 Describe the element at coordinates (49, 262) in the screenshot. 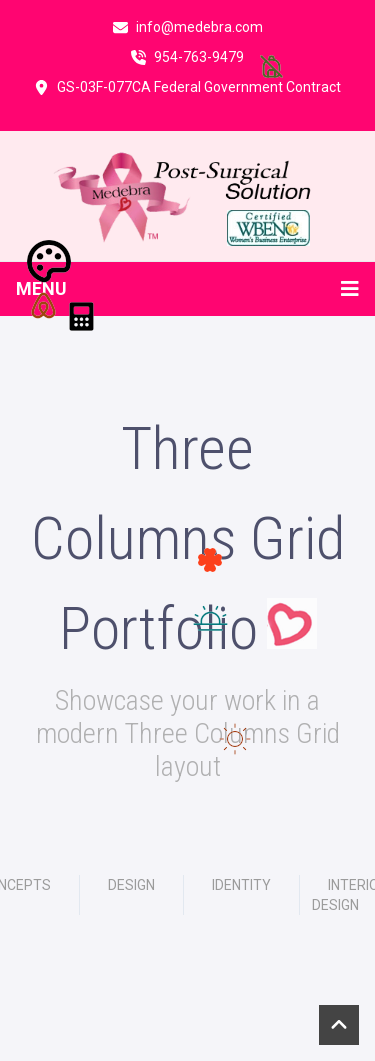

I see `access color or theme settings` at that location.